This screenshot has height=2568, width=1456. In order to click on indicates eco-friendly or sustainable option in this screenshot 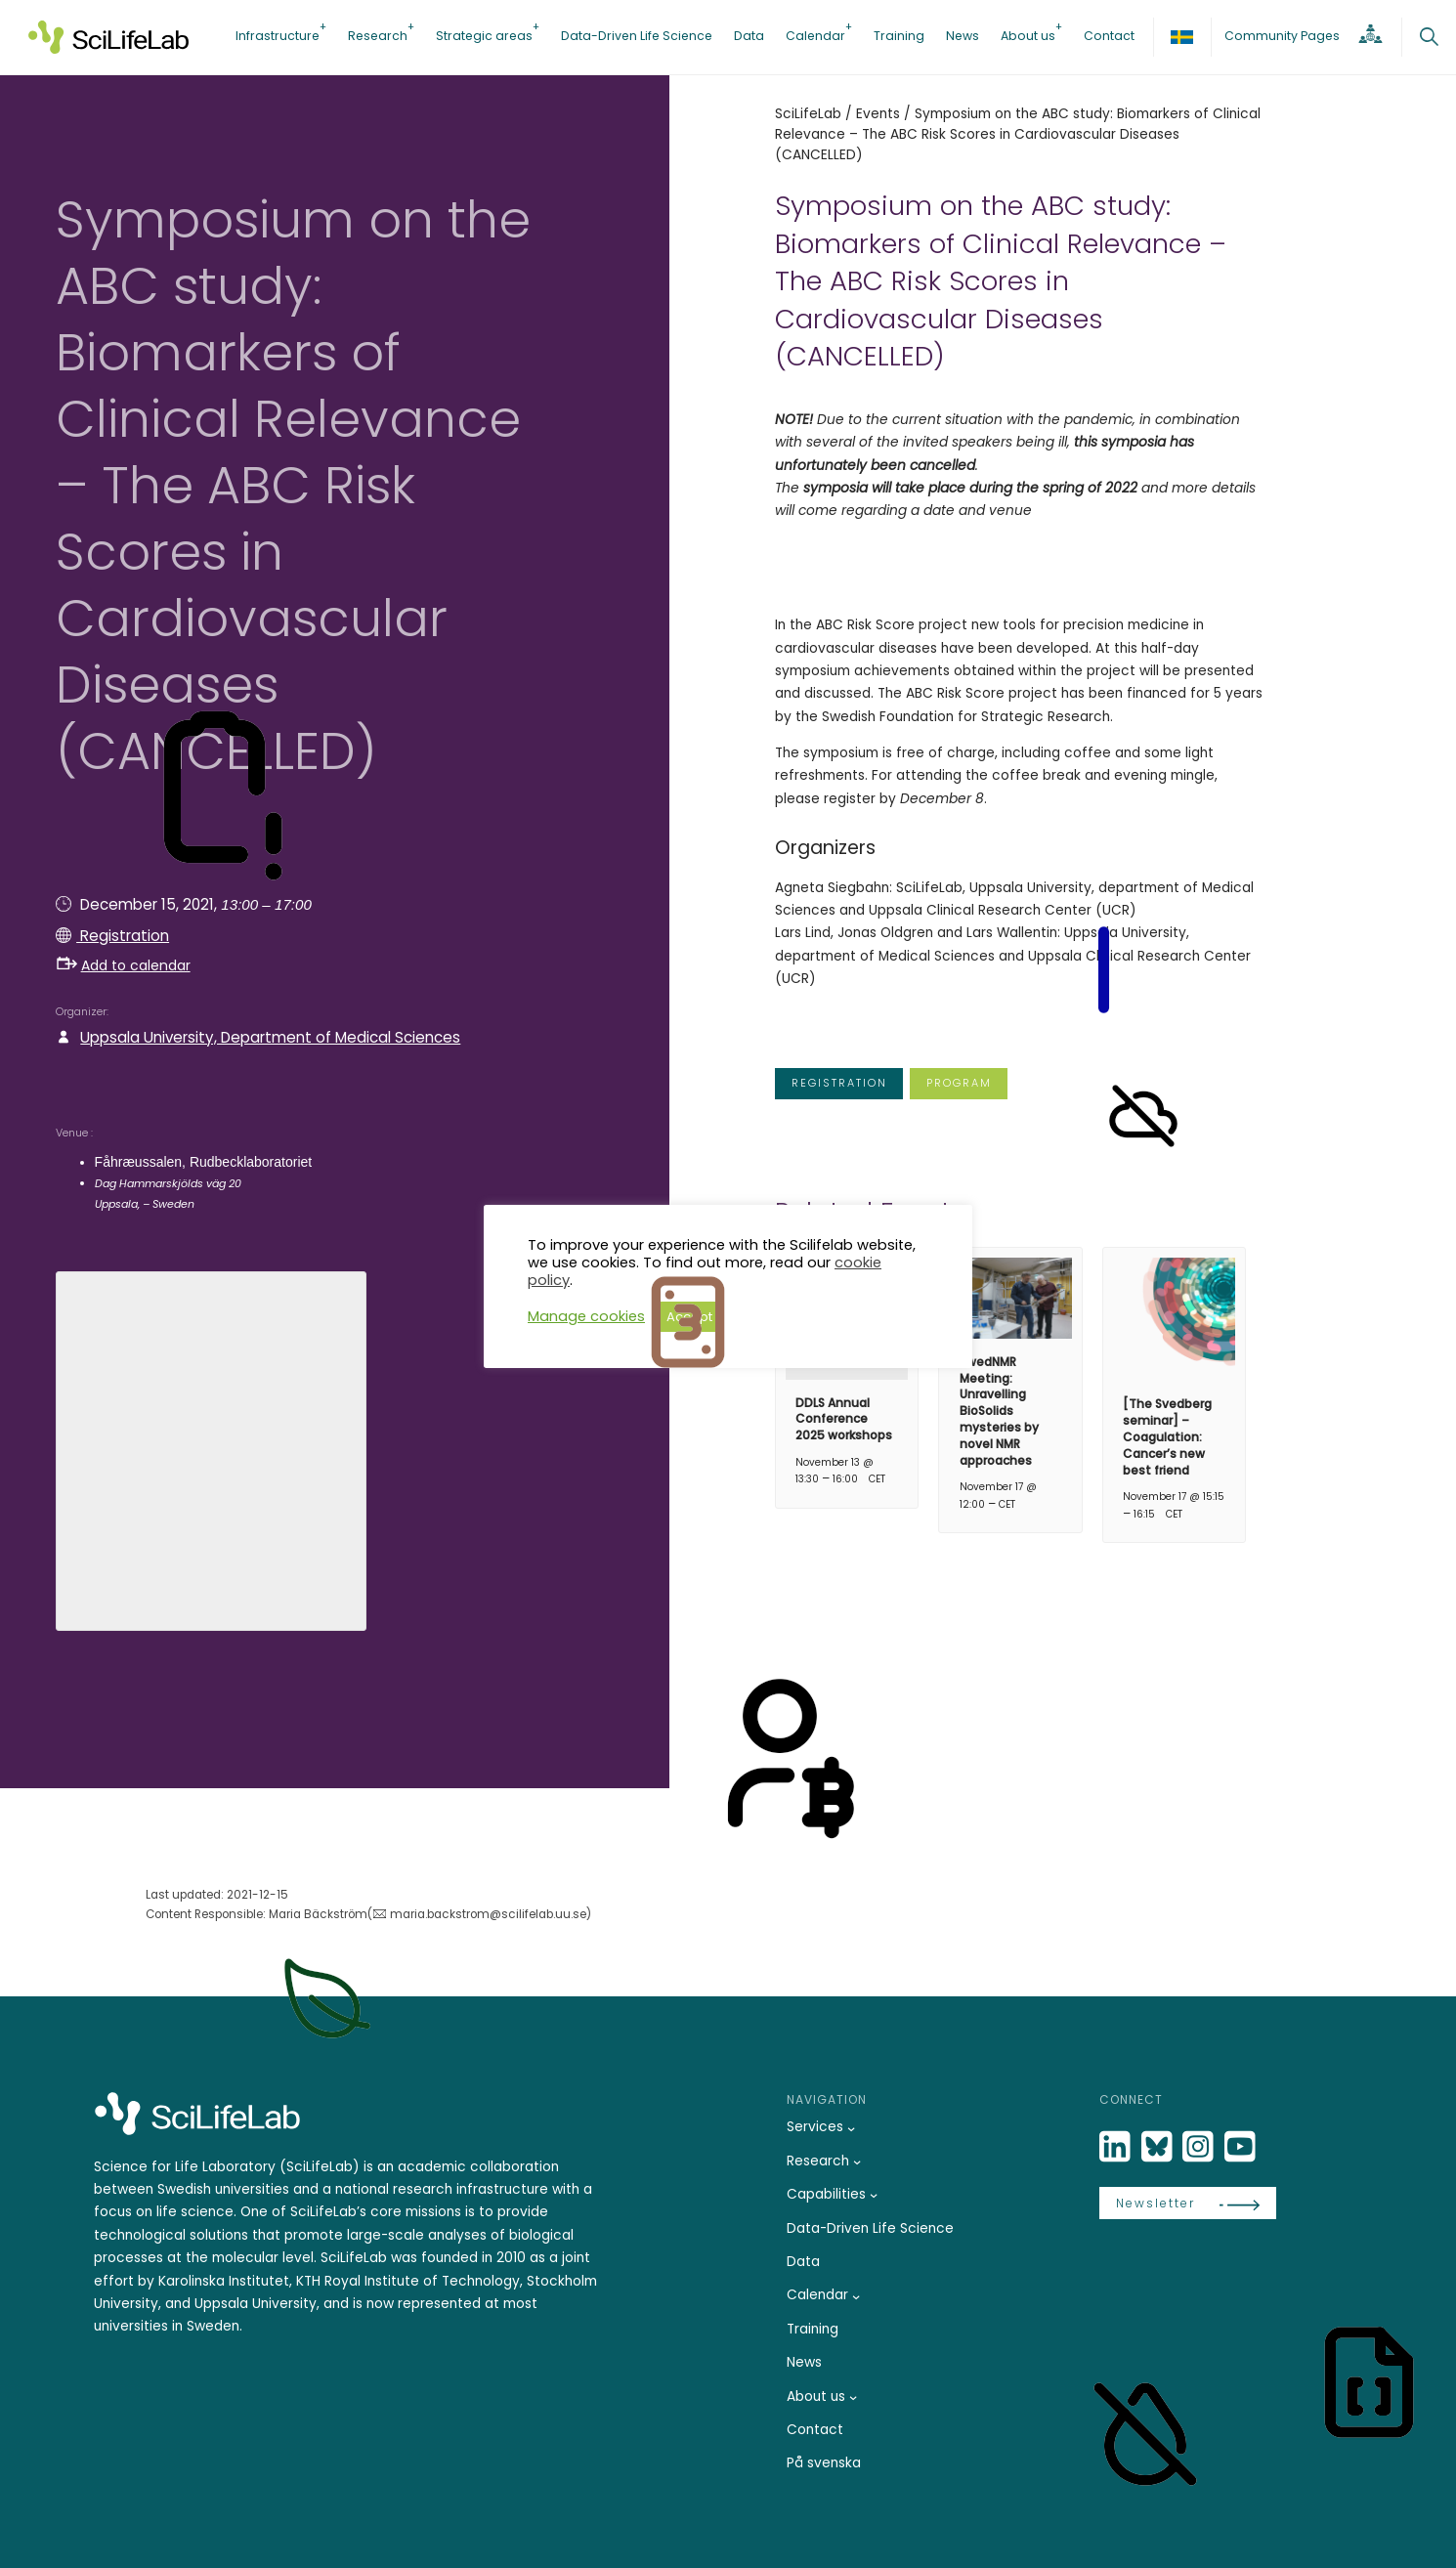, I will do `click(327, 1998)`.